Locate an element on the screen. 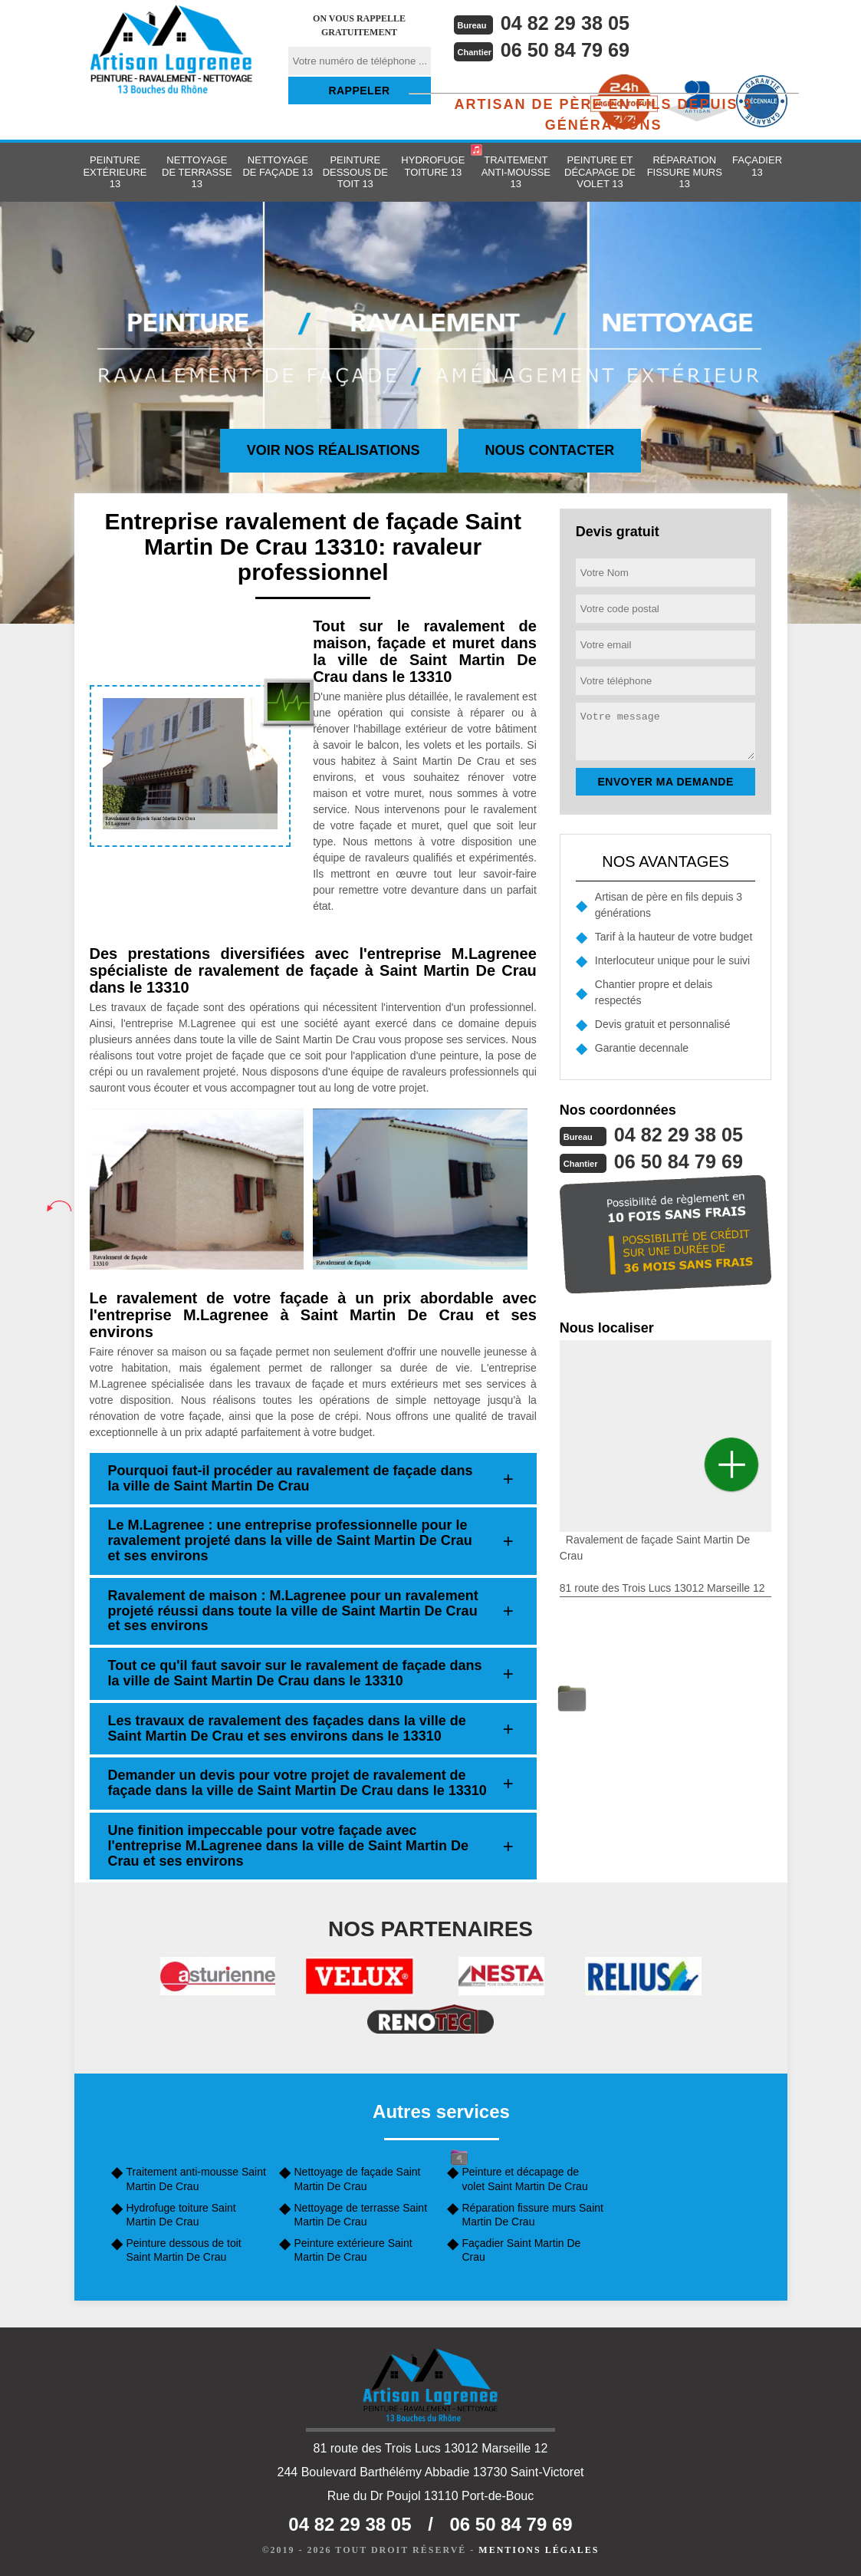  open system monitor to view resource usage is located at coordinates (288, 700).